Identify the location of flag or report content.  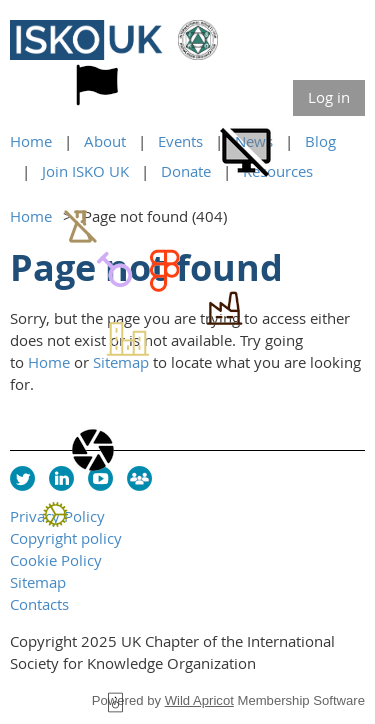
(97, 85).